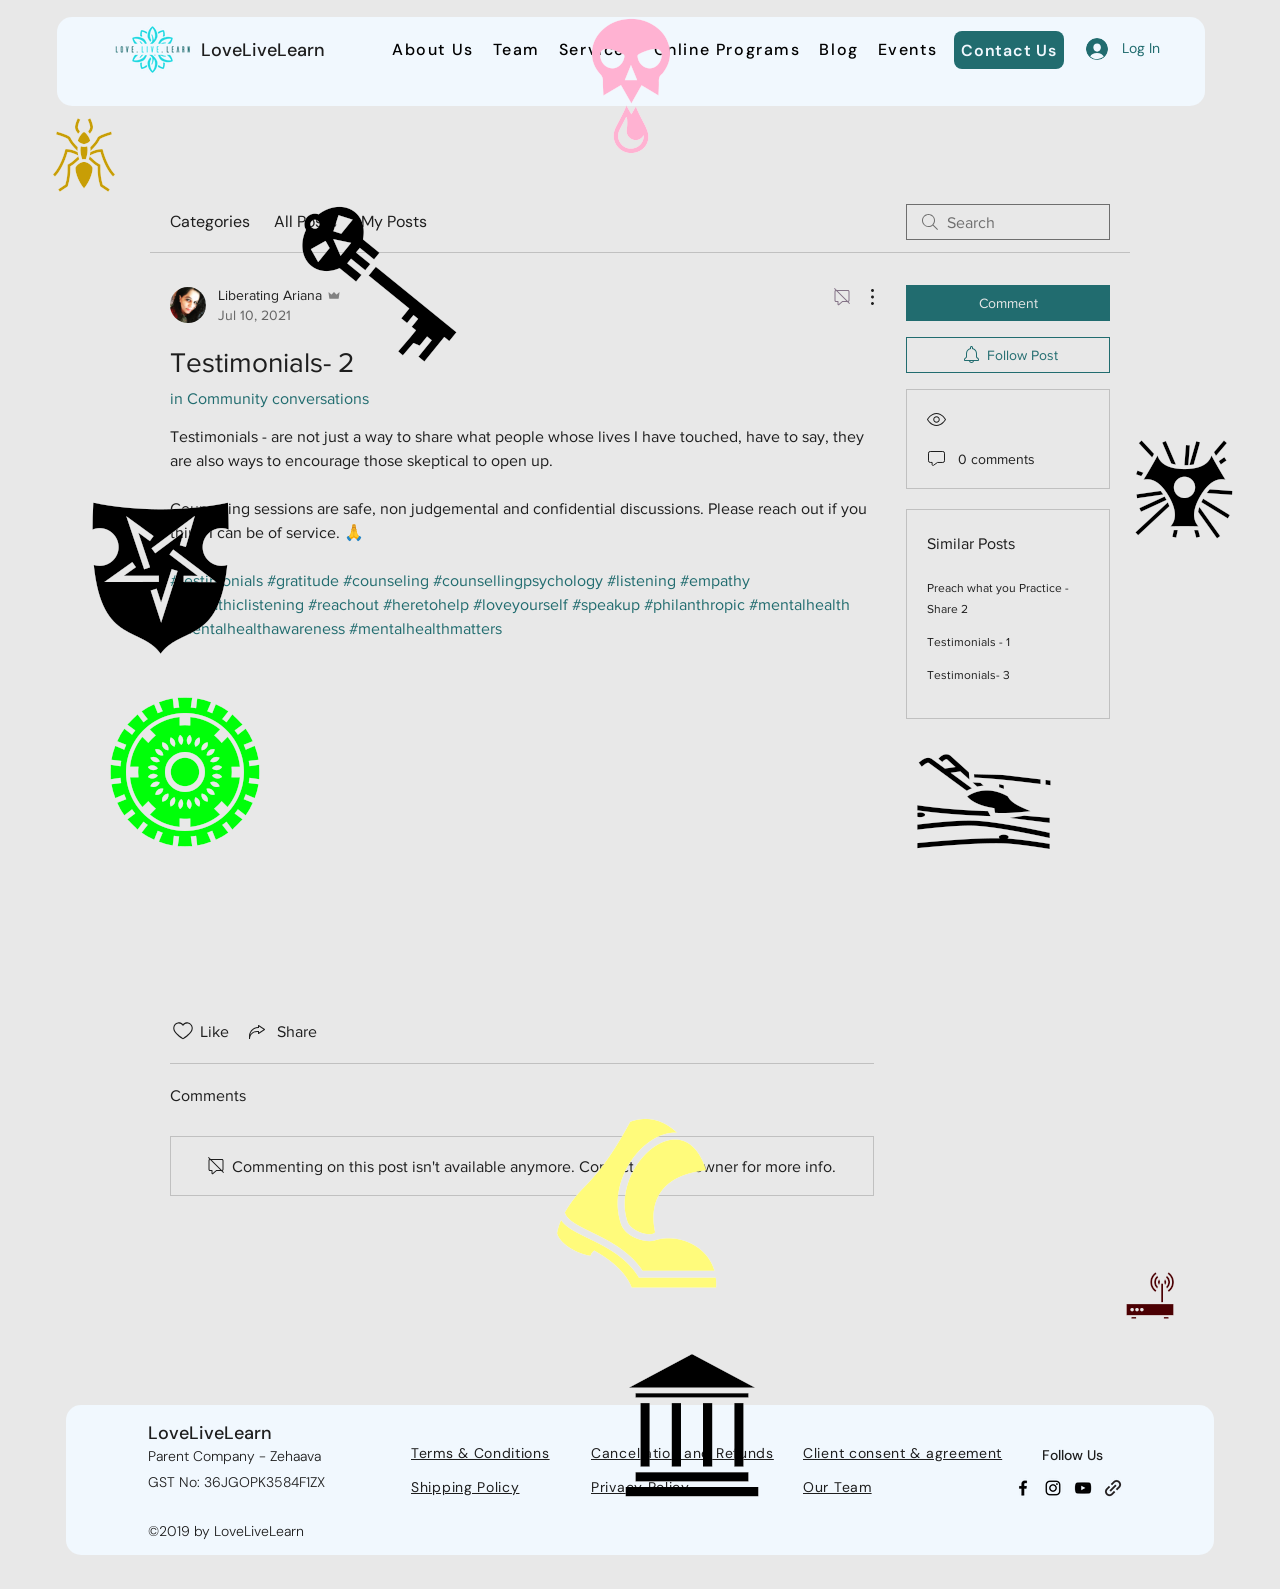 The width and height of the screenshot is (1280, 1589). I want to click on farming or agriculture tool indicator, so click(984, 782).